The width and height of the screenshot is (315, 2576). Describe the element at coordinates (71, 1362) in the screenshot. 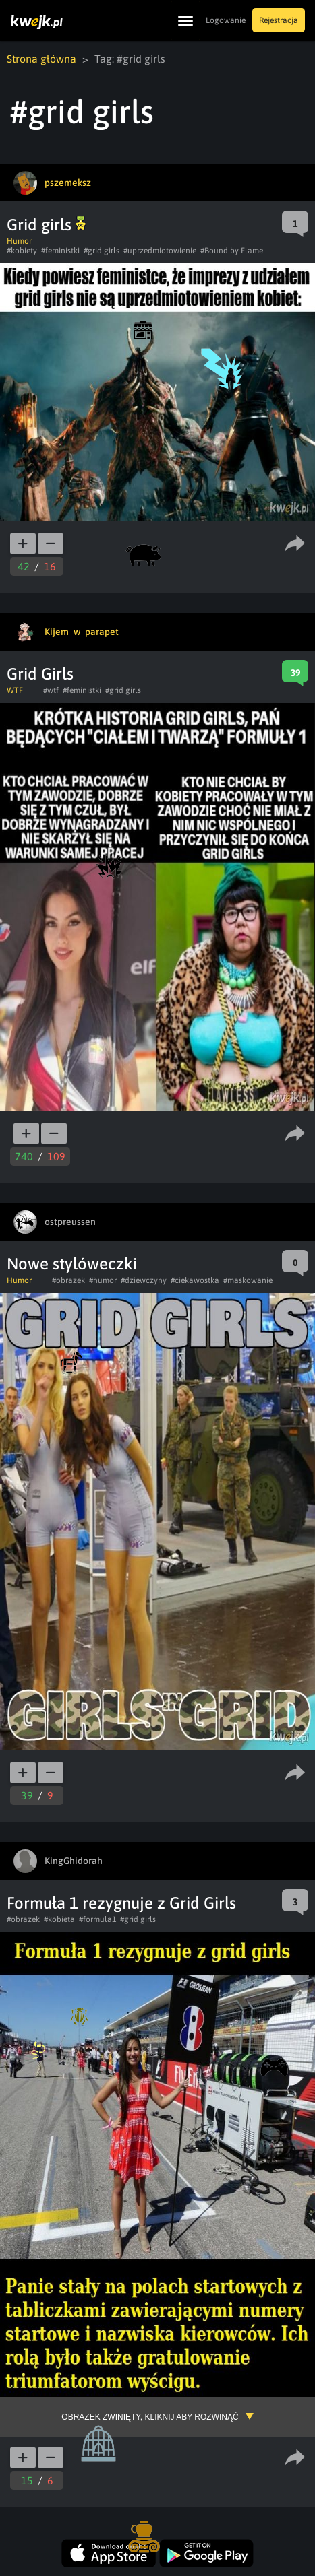

I see `indicates a detected trojan or malware threat` at that location.